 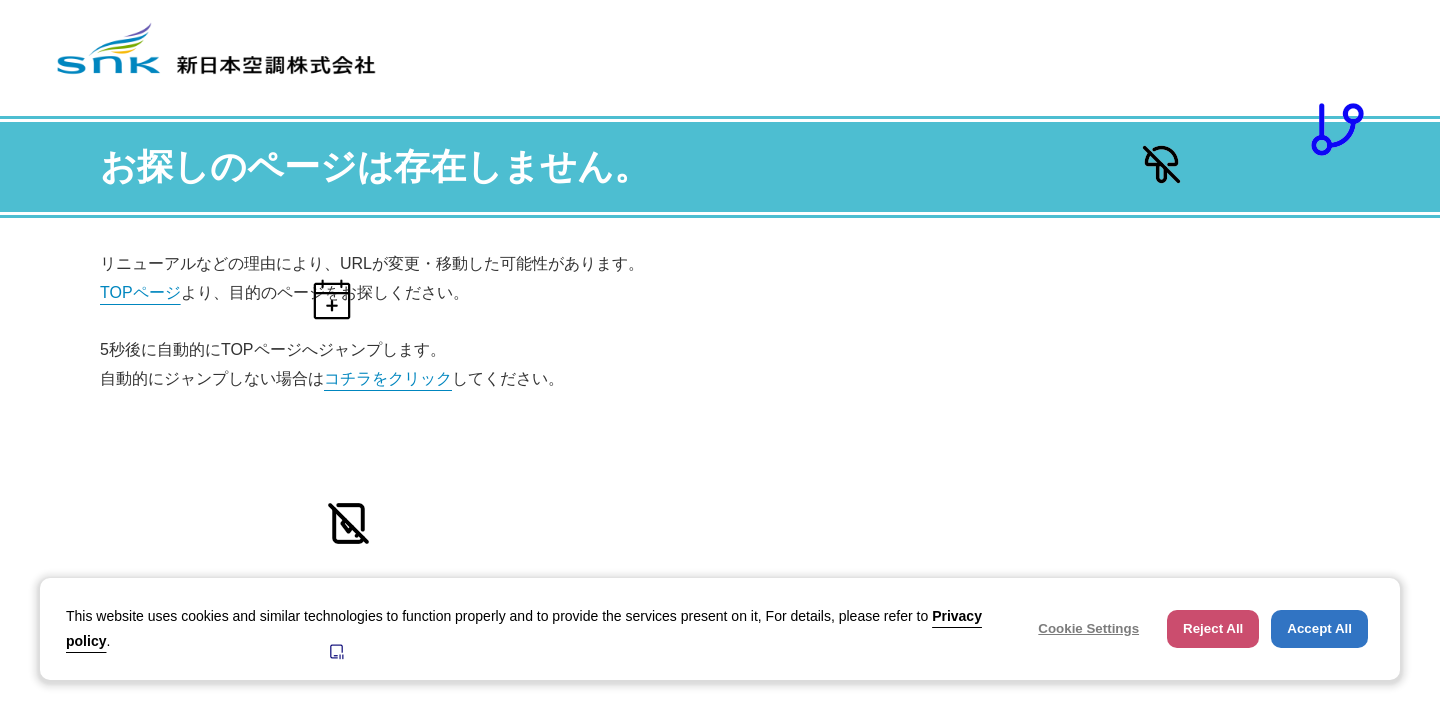 I want to click on indicates mushroom-free or no mushrooms, so click(x=1161, y=164).